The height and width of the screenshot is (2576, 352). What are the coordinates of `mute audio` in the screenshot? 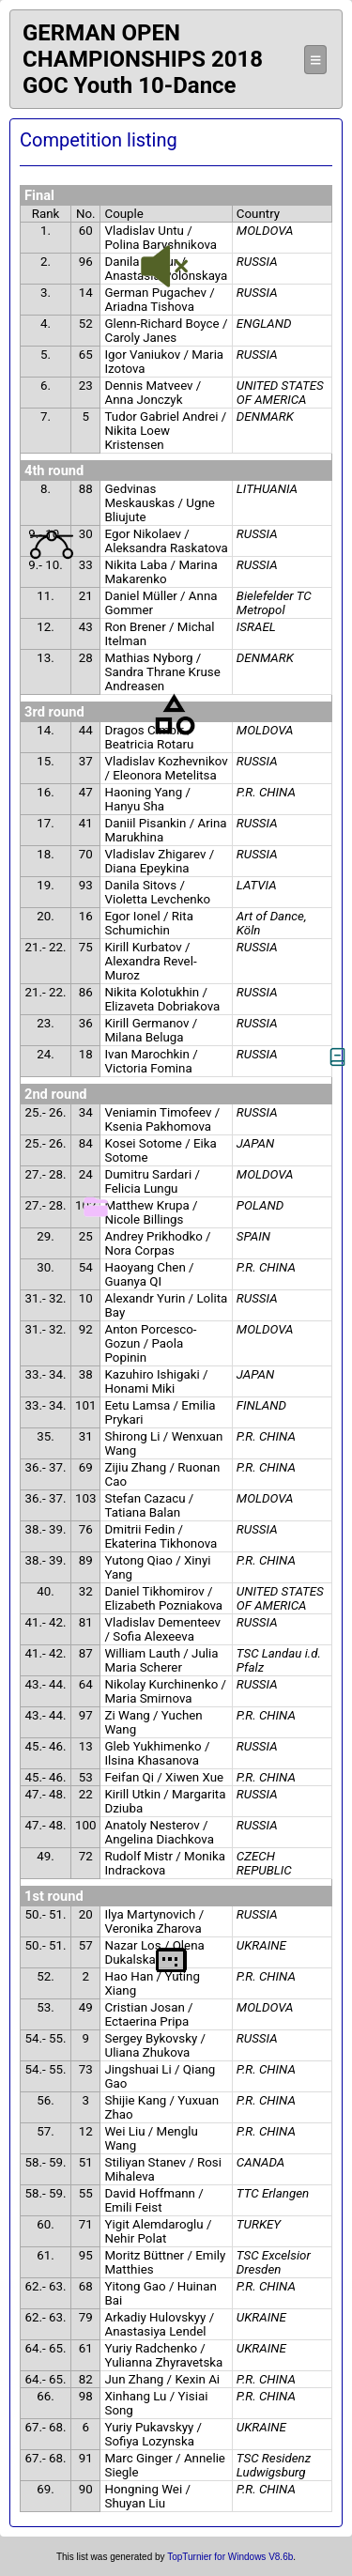 It's located at (161, 266).